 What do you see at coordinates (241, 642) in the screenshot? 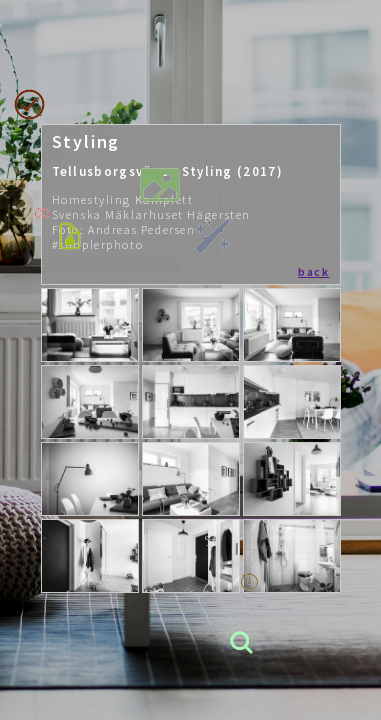
I see `search for content or items` at bounding box center [241, 642].